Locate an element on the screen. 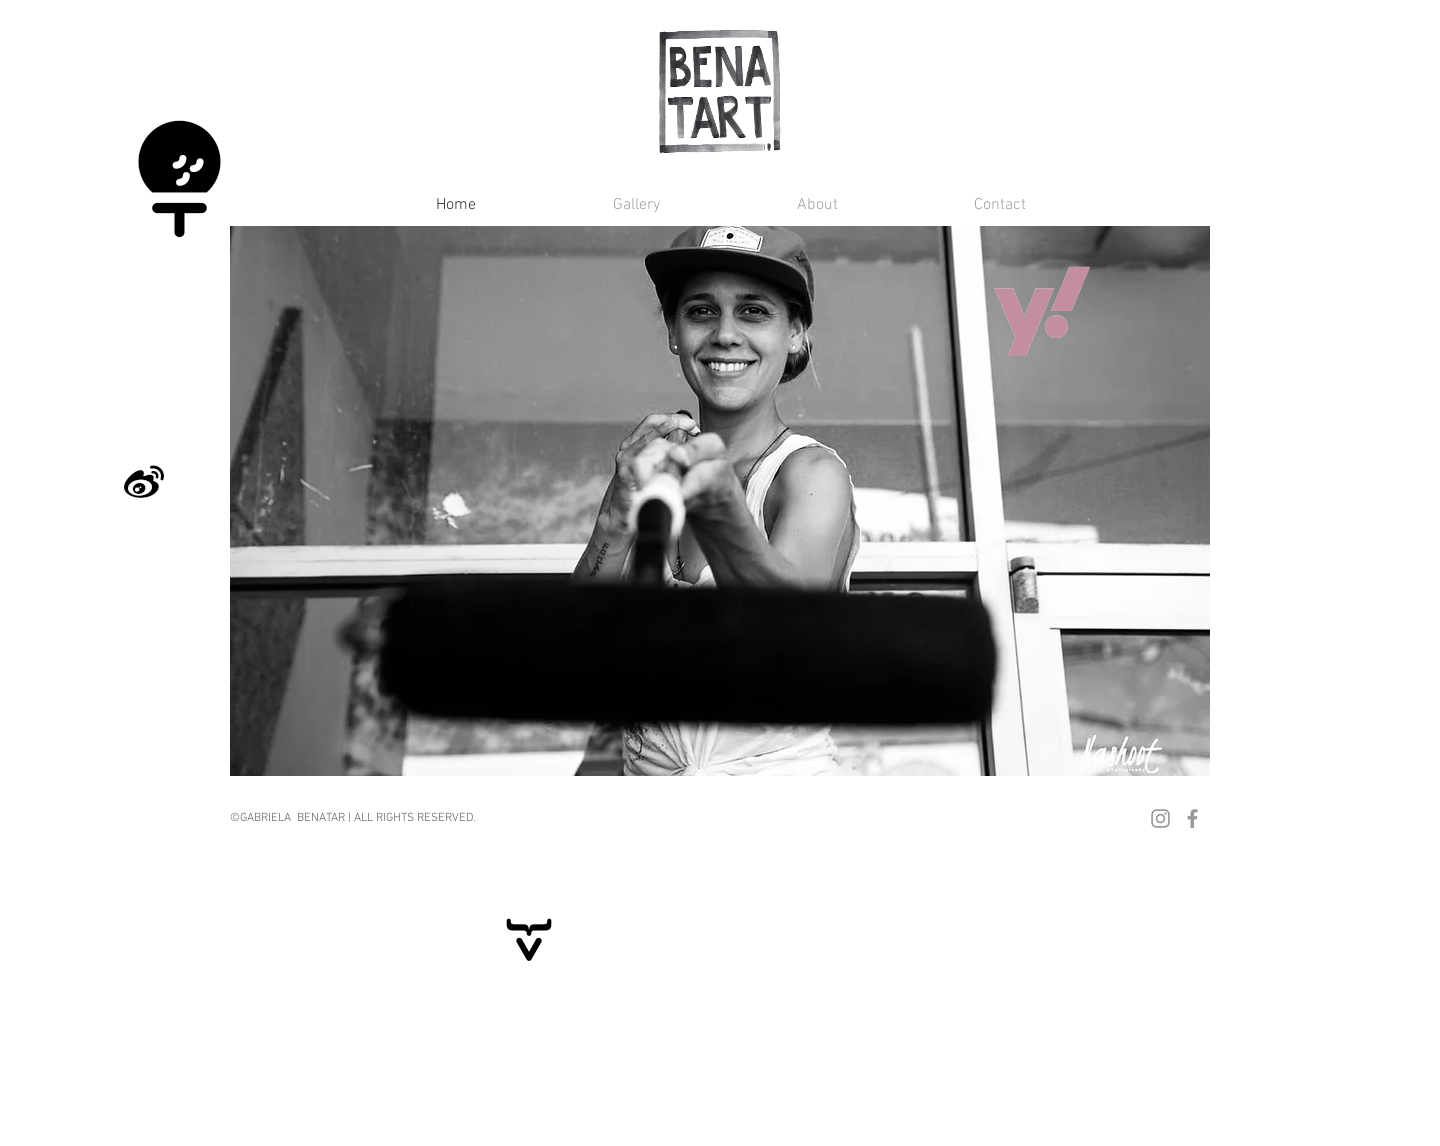  access golf or sports-related features is located at coordinates (179, 175).